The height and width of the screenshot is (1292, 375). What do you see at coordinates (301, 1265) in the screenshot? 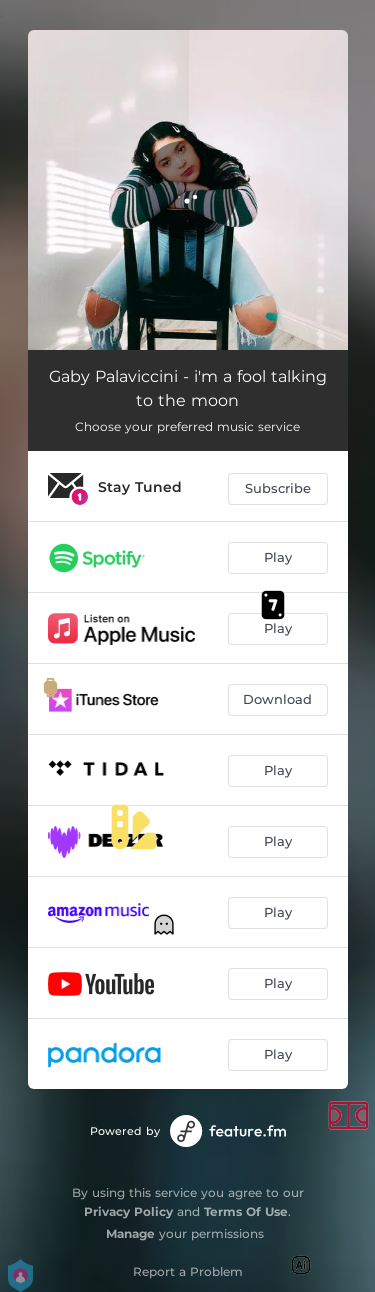
I see `open Adobe Illustrator` at bounding box center [301, 1265].